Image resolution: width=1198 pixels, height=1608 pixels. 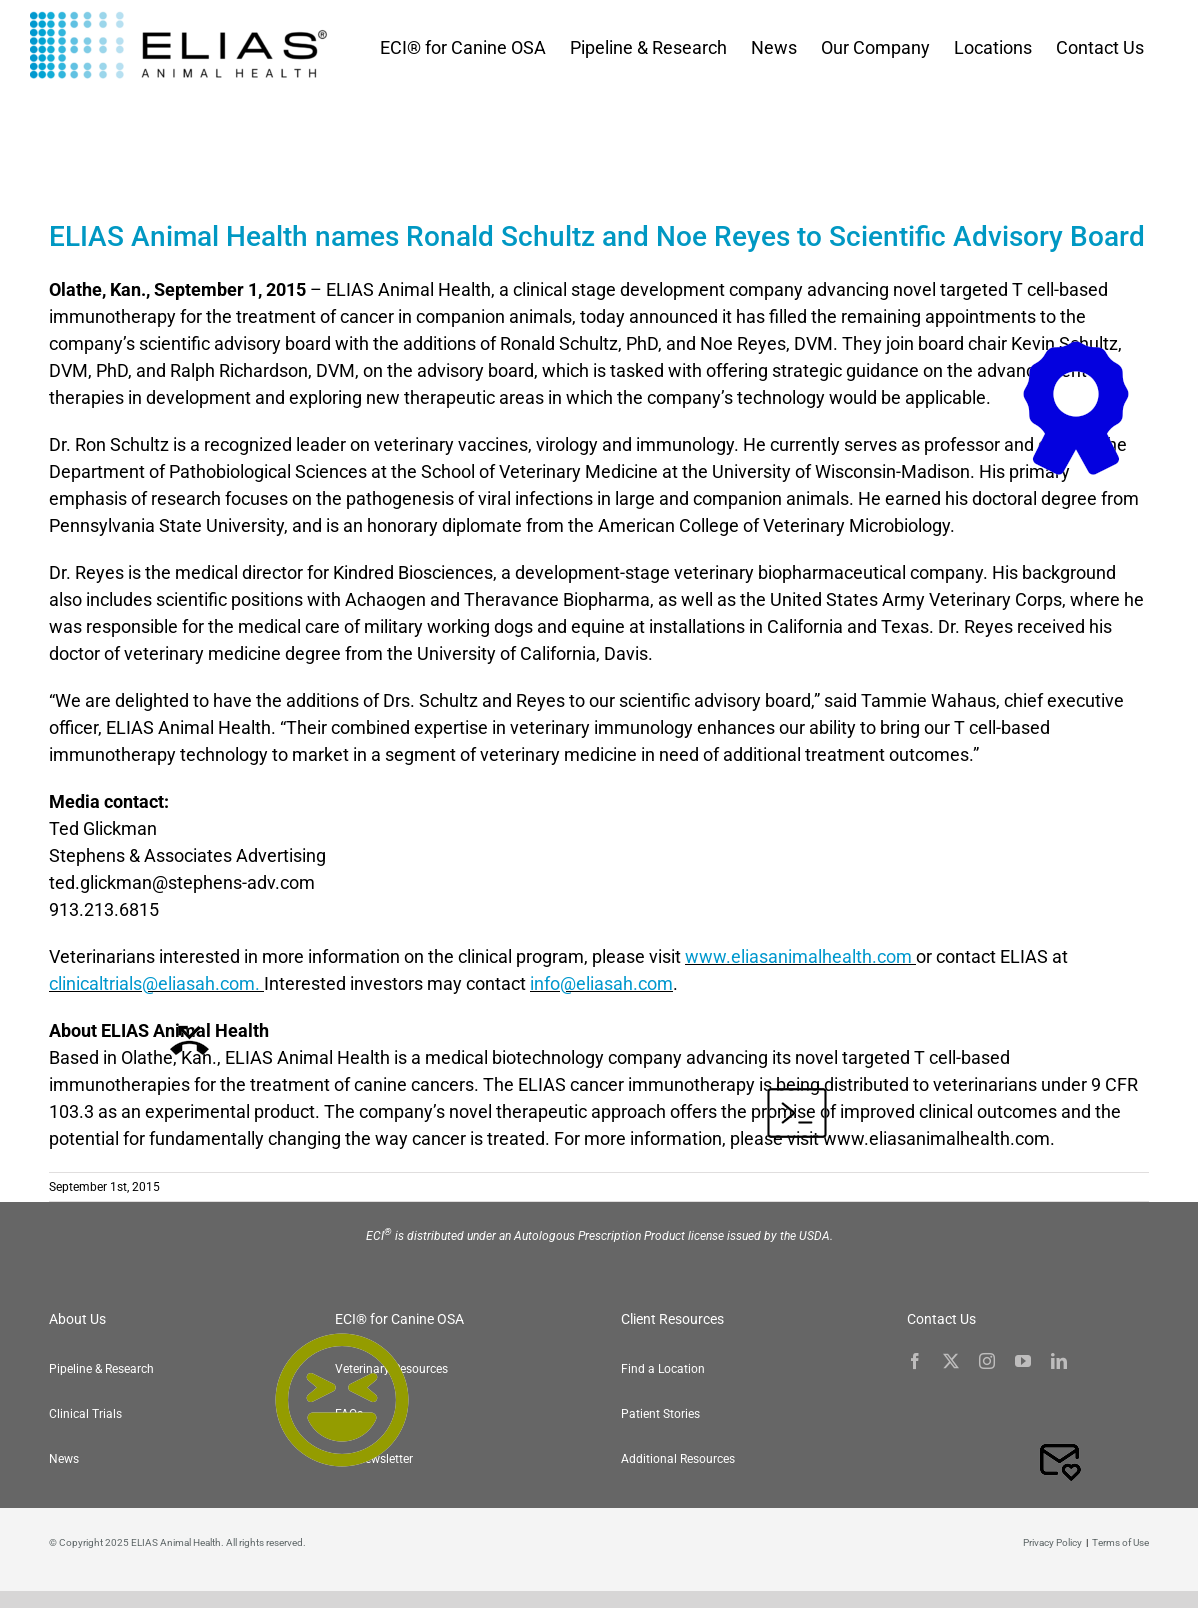 I want to click on react with a laughing emoji, so click(x=342, y=1400).